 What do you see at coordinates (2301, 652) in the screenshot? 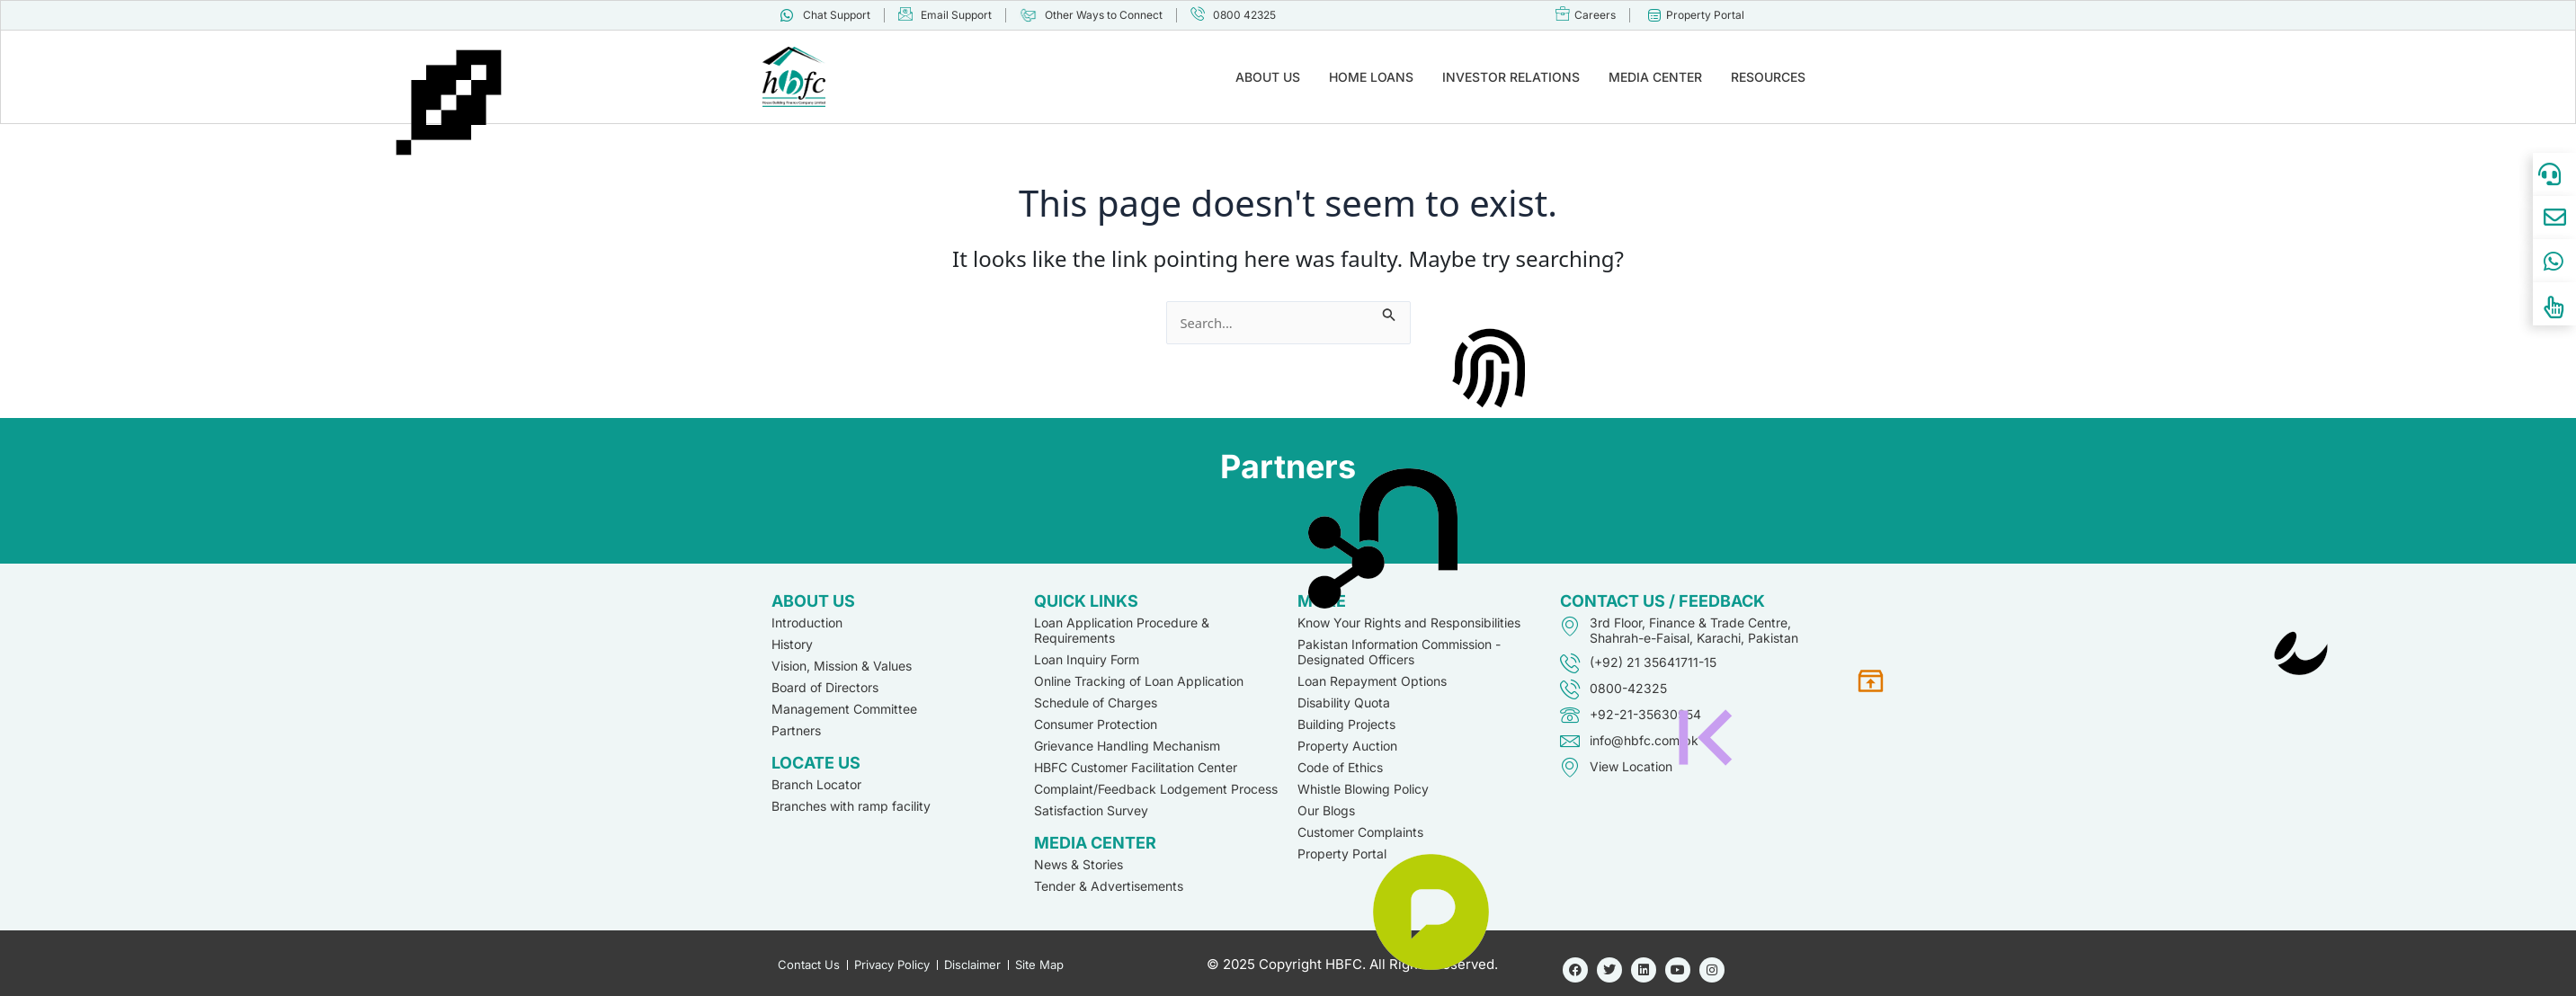
I see `affiliatetheme brand logo` at bounding box center [2301, 652].